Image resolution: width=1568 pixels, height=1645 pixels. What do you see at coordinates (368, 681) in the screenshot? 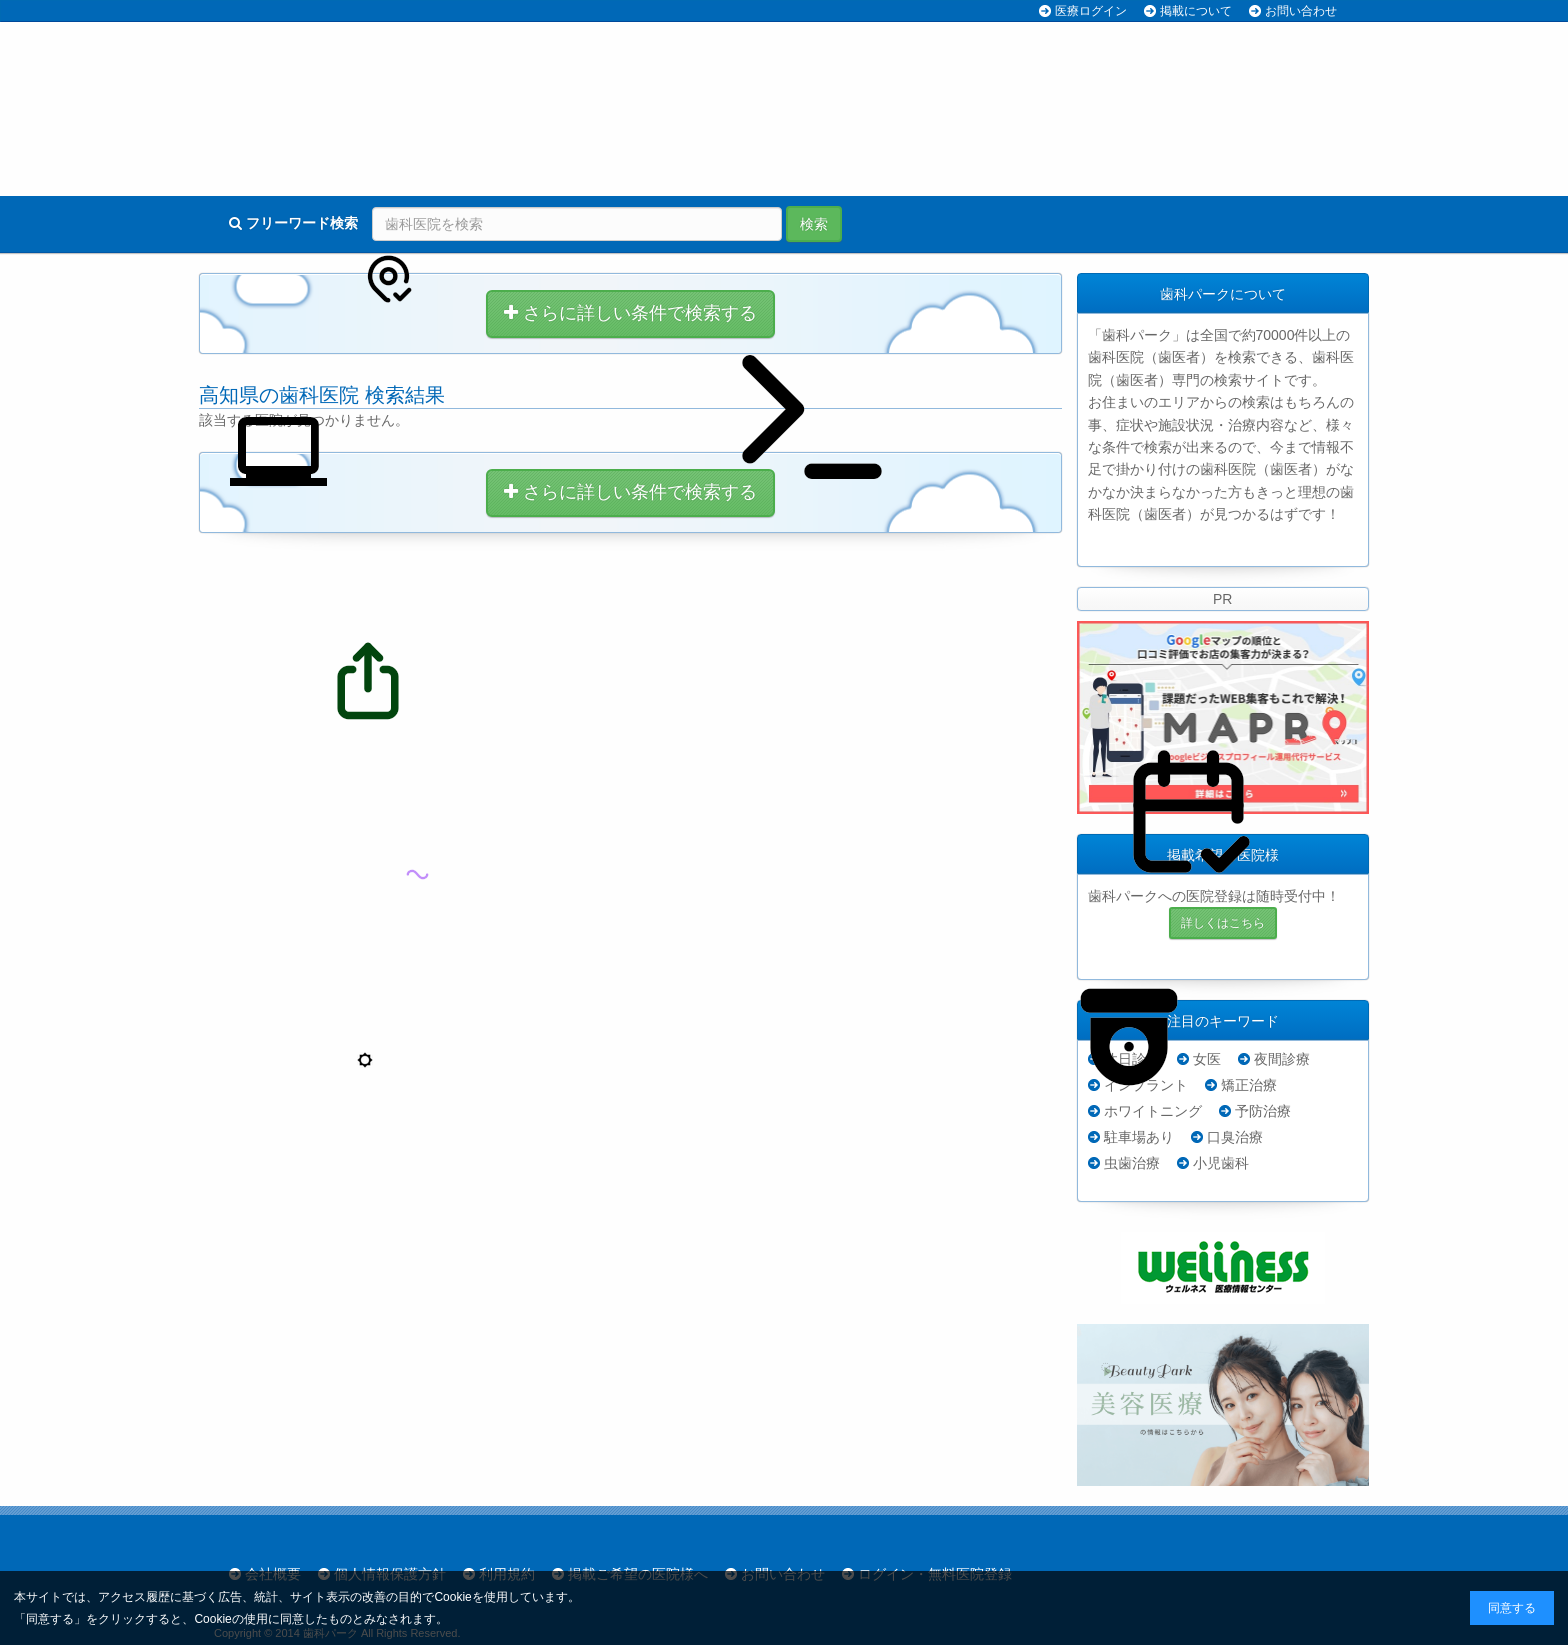
I see `share this content` at bounding box center [368, 681].